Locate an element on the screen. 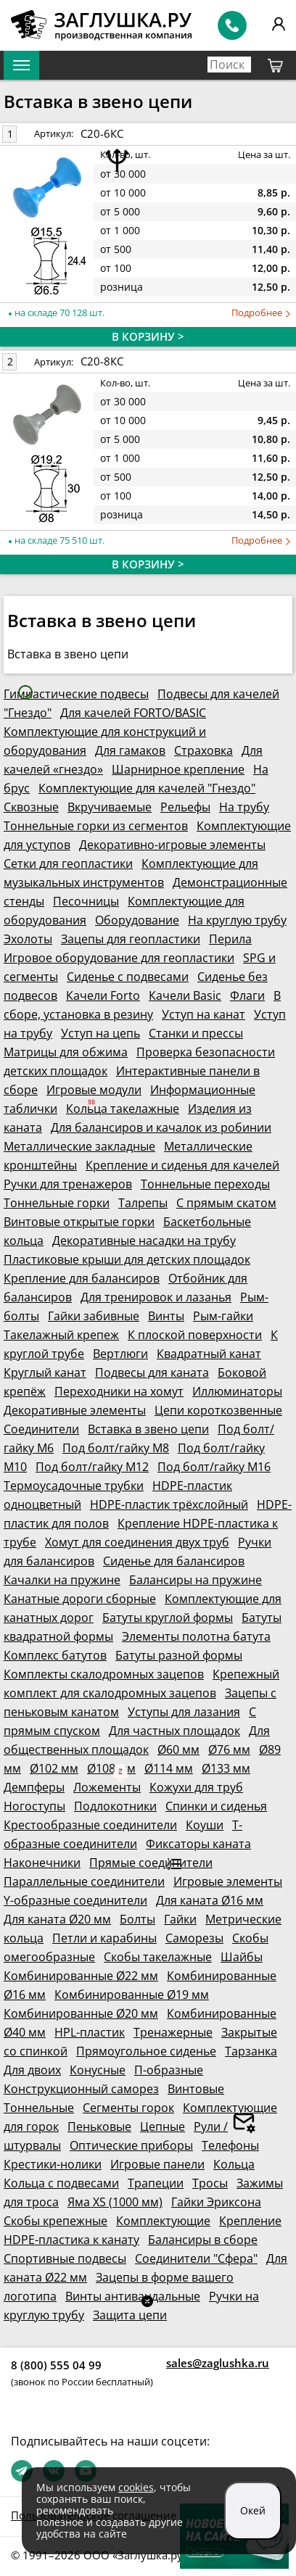  create a numbered list is located at coordinates (175, 1864).